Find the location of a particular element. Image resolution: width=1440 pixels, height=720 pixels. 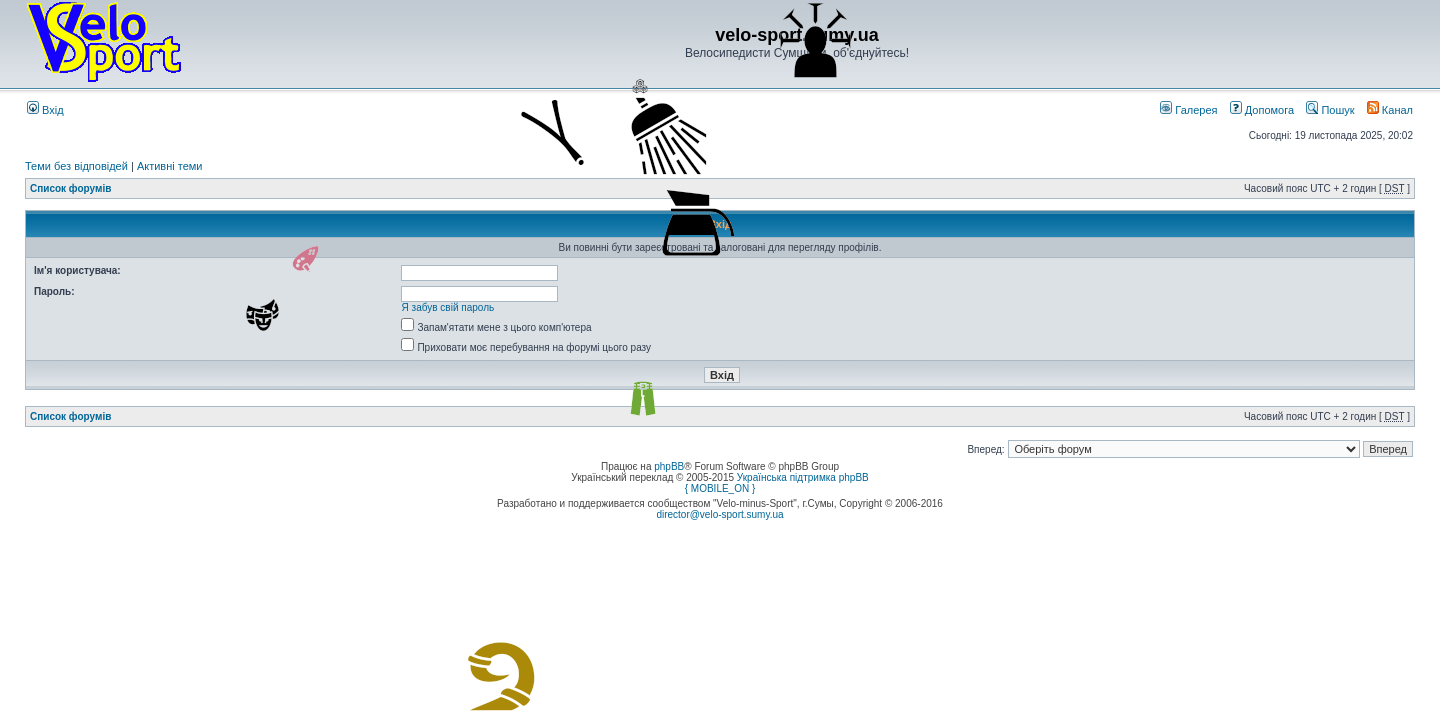

dowsing or divination tool in a game interface is located at coordinates (552, 132).